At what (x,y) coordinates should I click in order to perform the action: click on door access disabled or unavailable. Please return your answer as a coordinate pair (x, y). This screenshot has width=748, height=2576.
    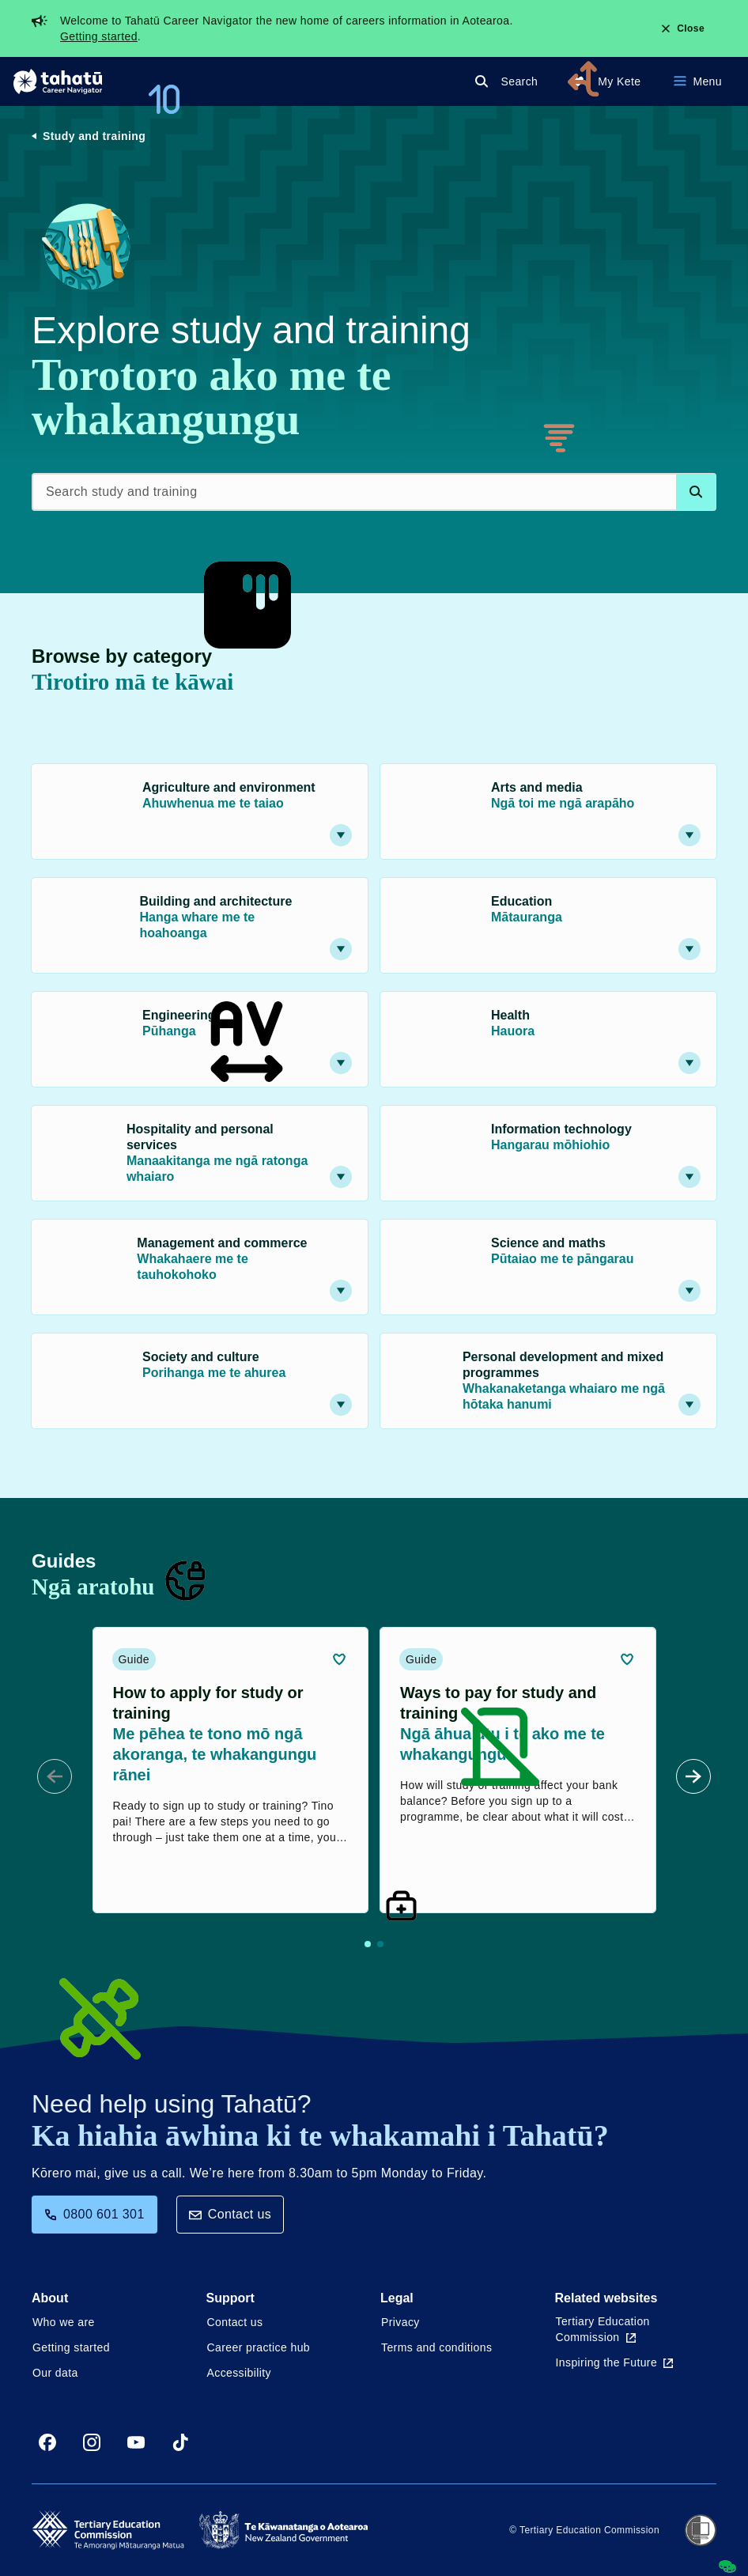
    Looking at the image, I should click on (500, 1746).